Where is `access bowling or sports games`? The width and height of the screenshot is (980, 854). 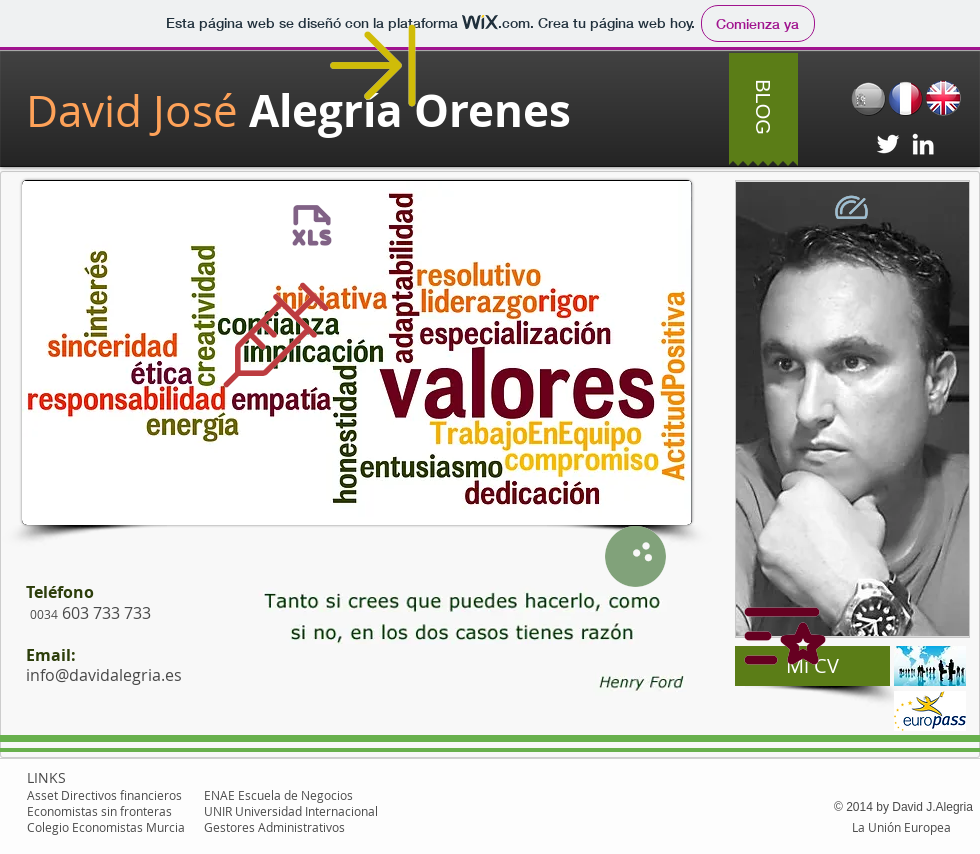 access bowling or sports games is located at coordinates (635, 556).